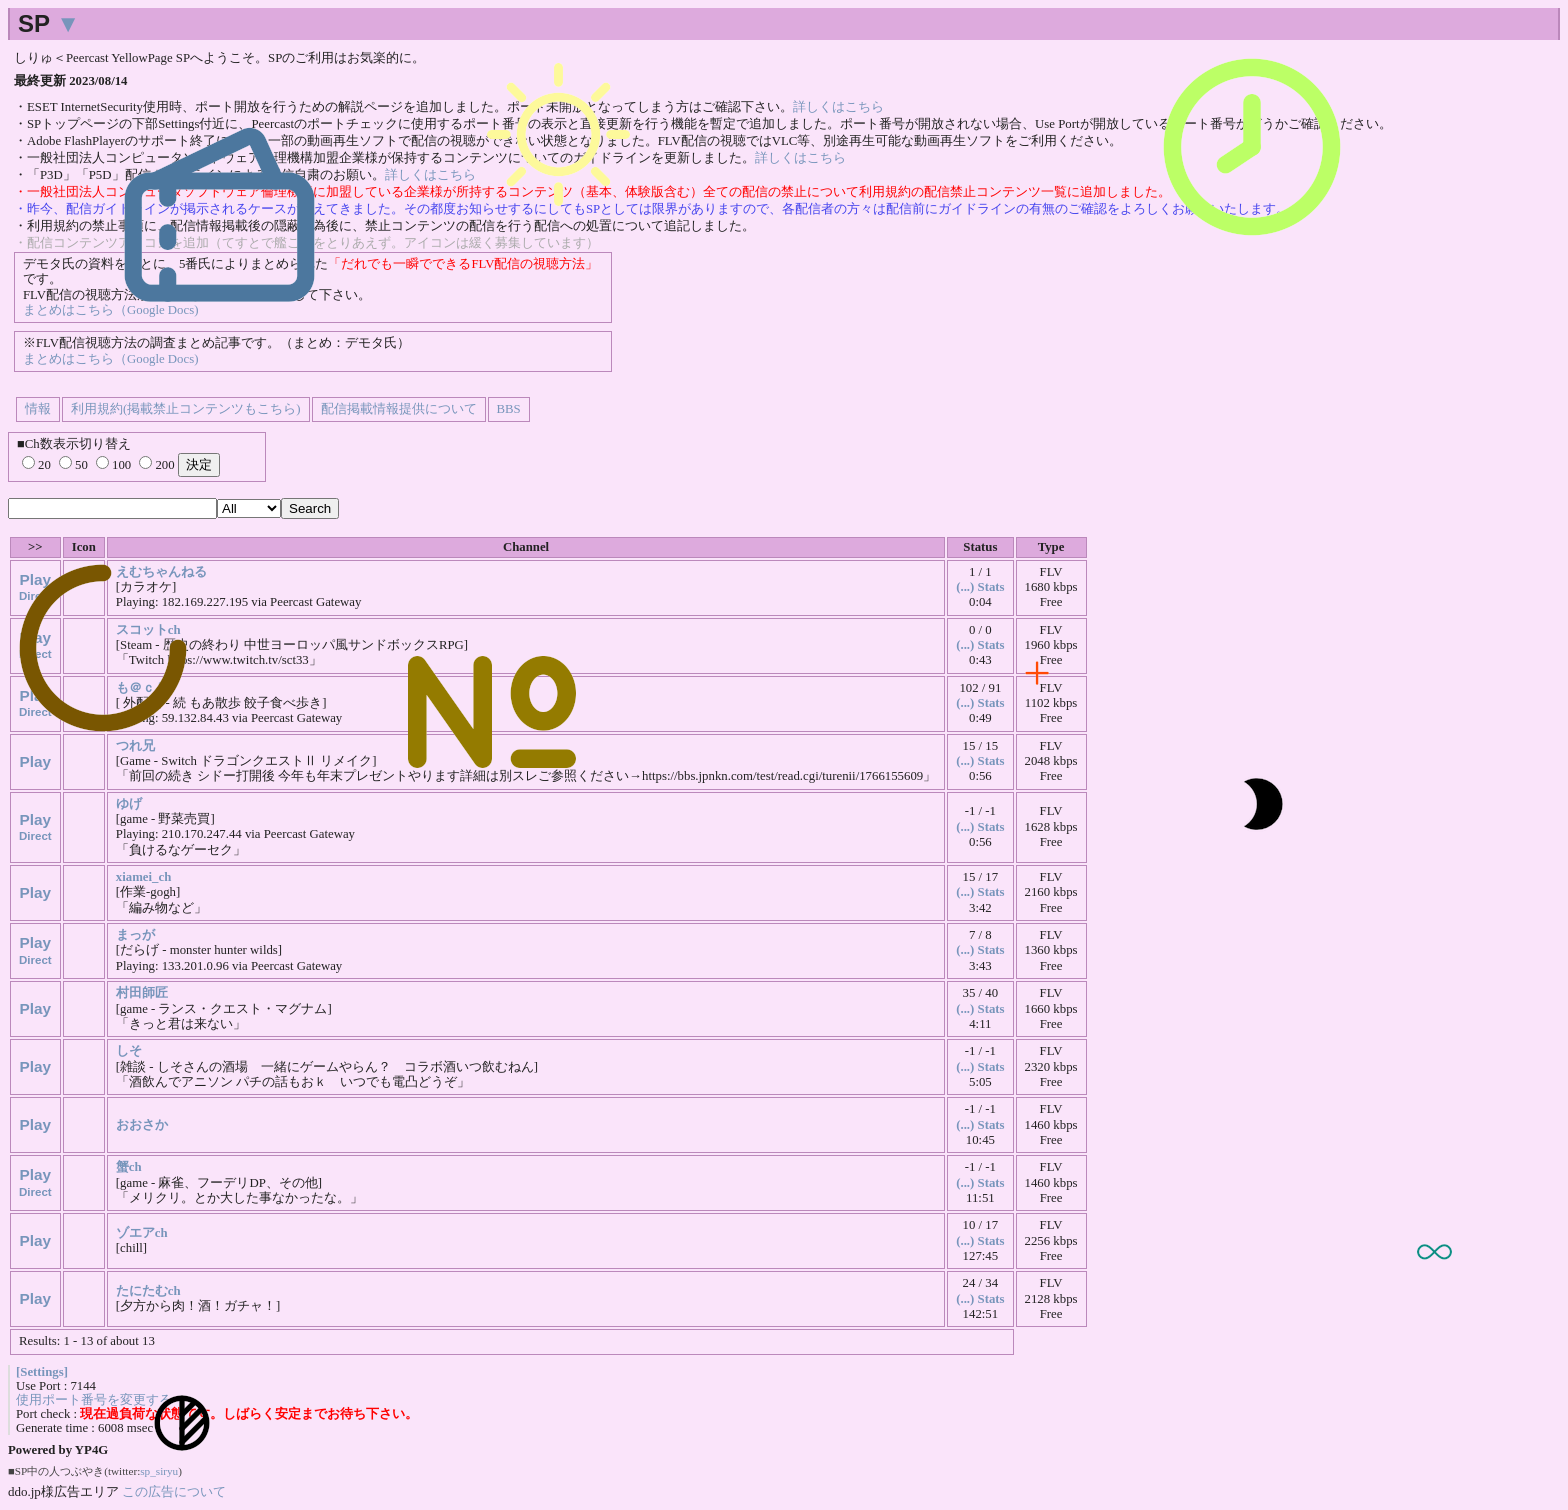  I want to click on loading content in progress, so click(103, 648).